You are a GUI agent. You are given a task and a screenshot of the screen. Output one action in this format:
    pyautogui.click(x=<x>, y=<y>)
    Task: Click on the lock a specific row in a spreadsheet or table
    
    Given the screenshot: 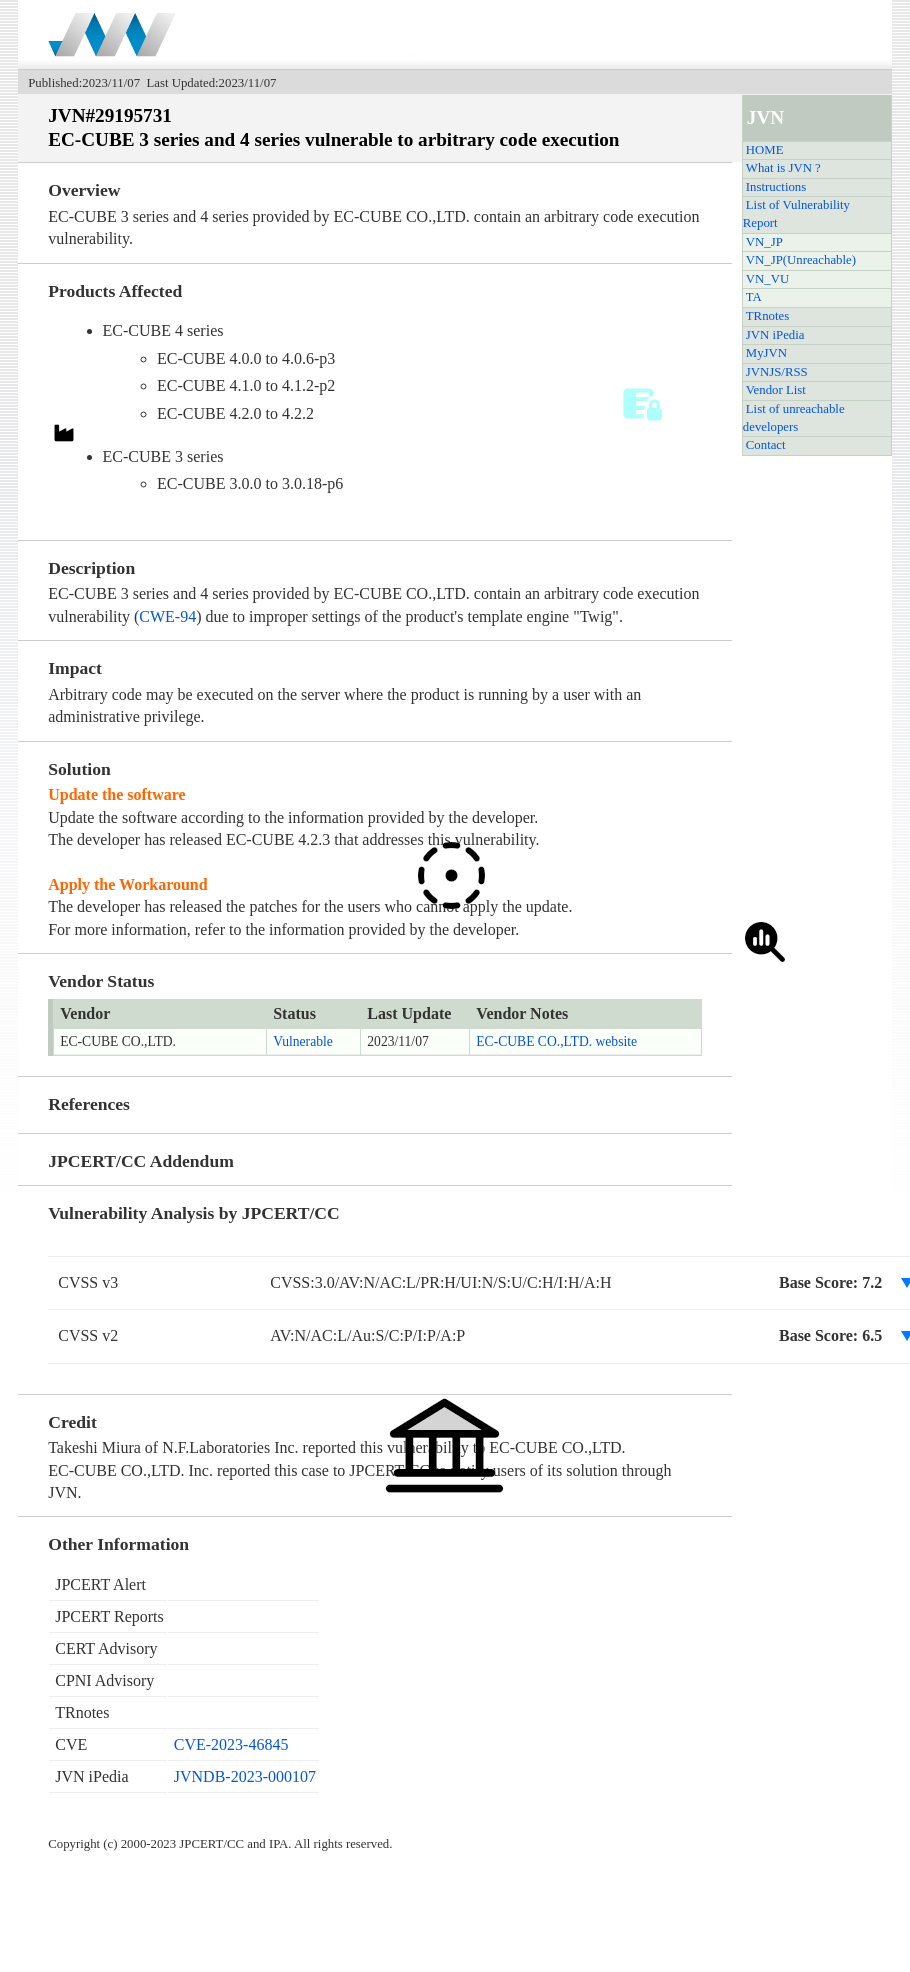 What is the action you would take?
    pyautogui.click(x=640, y=403)
    